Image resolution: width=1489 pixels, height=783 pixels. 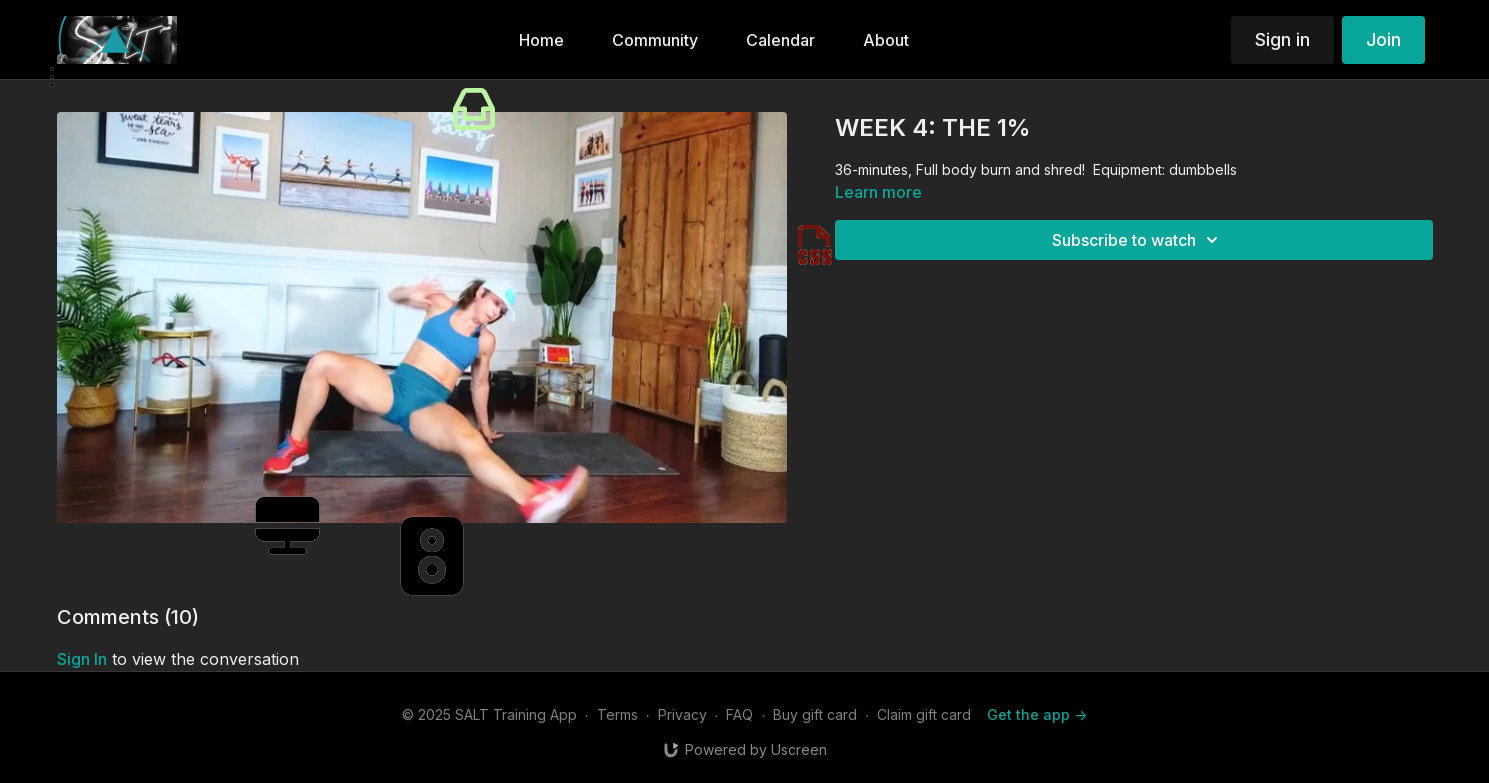 I want to click on indicates a CSS stylesheet file, so click(x=814, y=245).